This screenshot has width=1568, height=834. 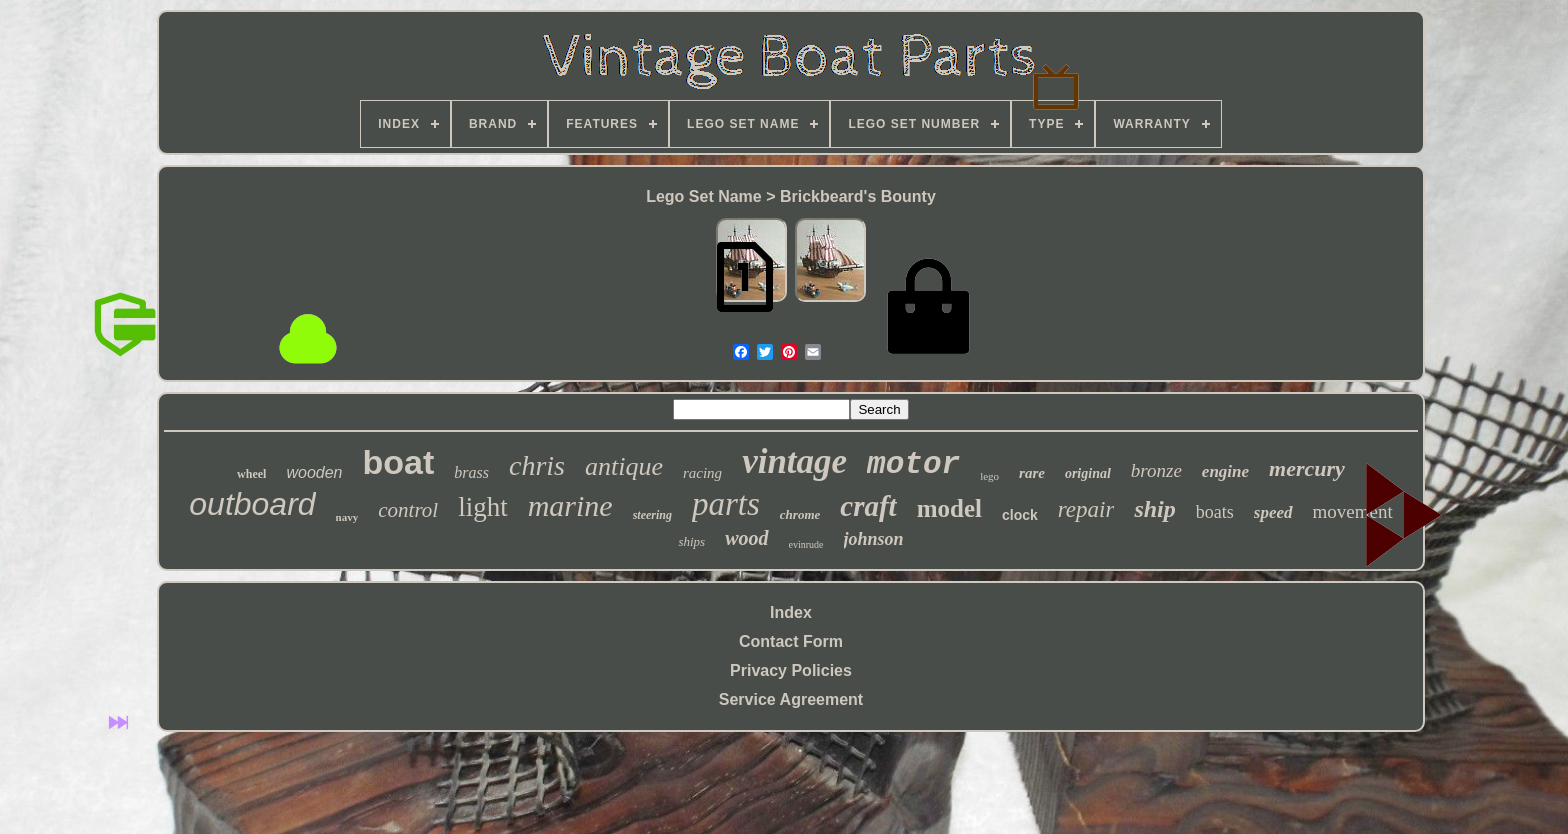 What do you see at coordinates (1404, 515) in the screenshot?
I see `open the PeerTube app` at bounding box center [1404, 515].